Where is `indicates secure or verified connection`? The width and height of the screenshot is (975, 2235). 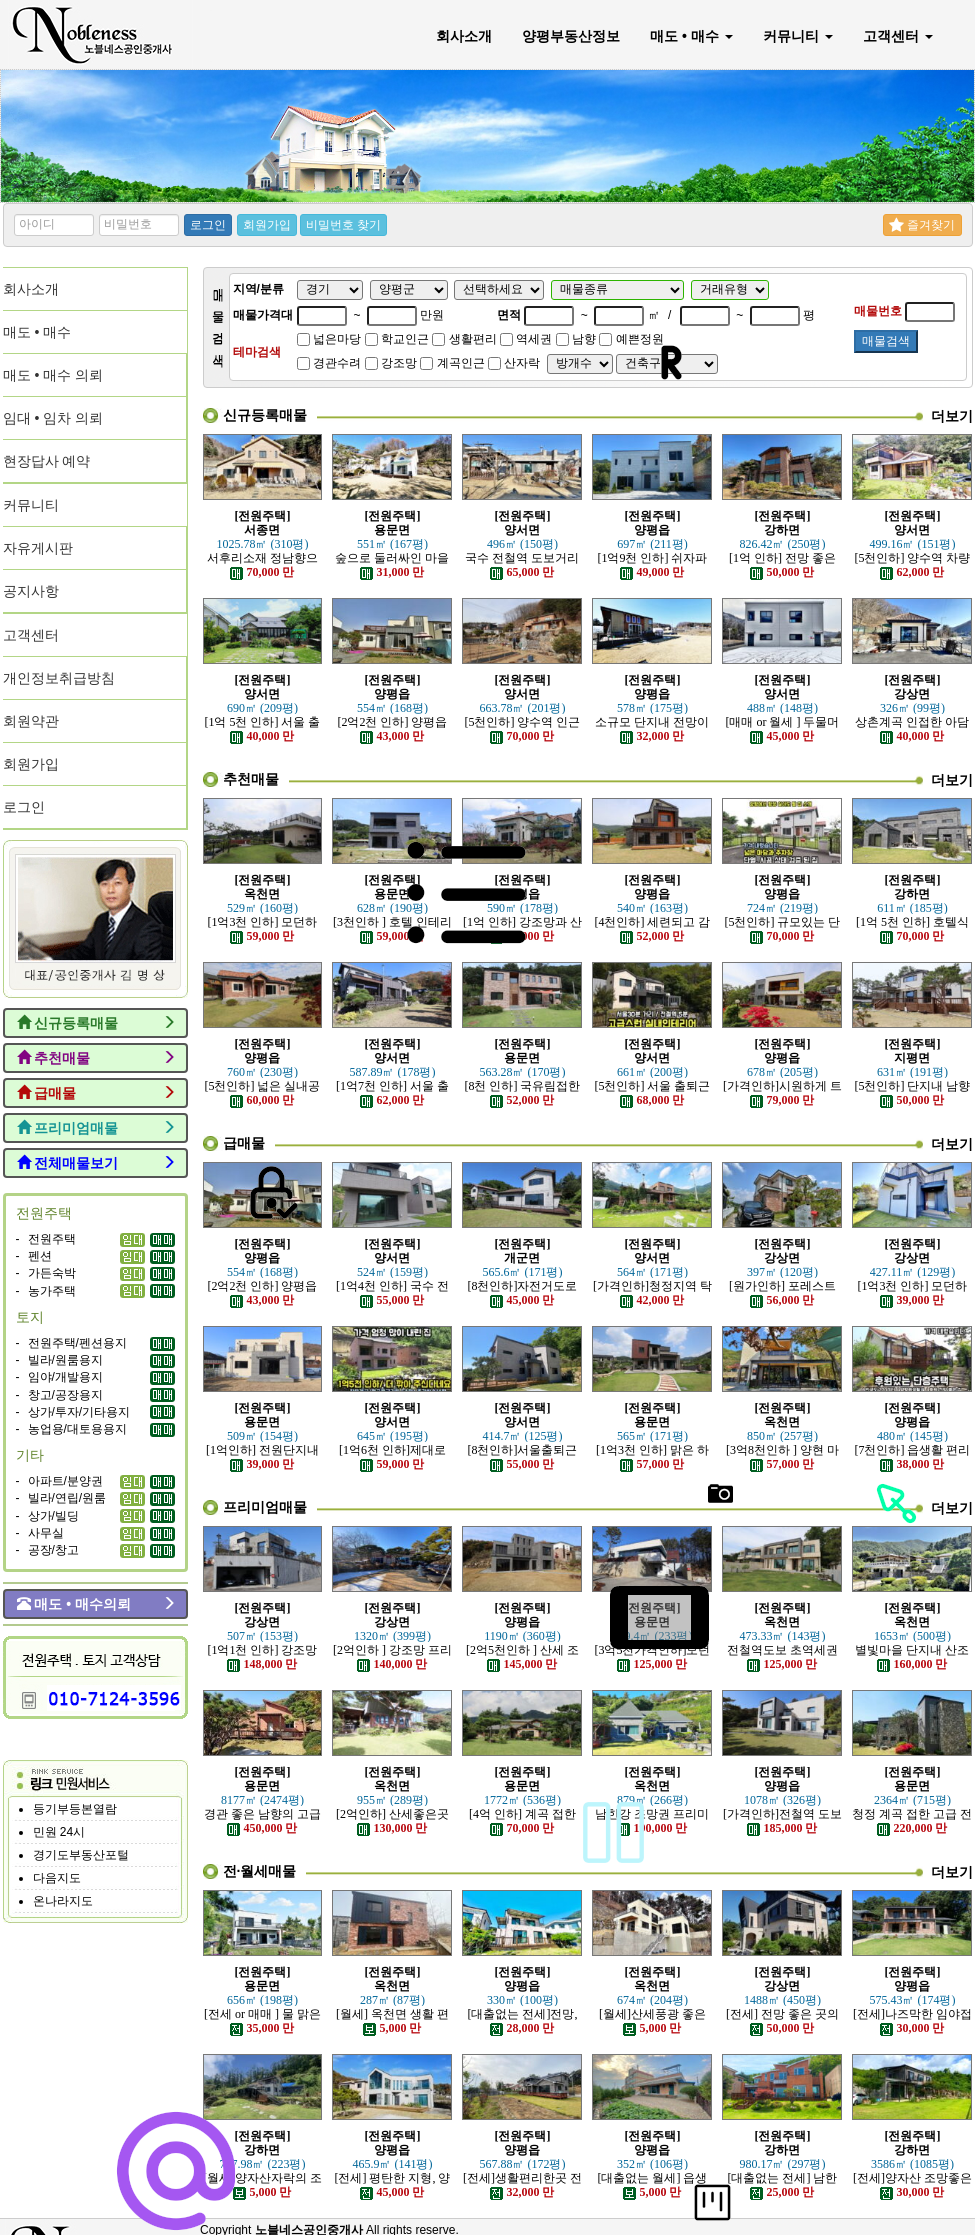
indicates secure or verified connection is located at coordinates (271, 1192).